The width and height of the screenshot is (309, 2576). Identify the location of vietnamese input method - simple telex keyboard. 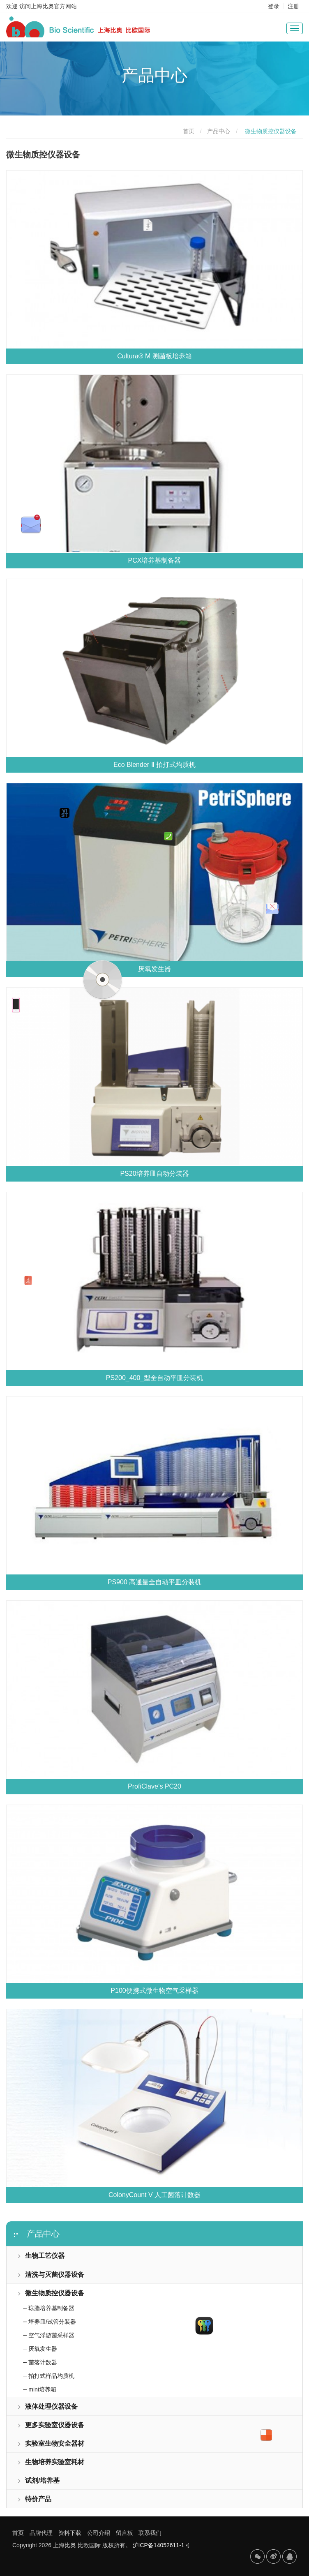
(65, 813).